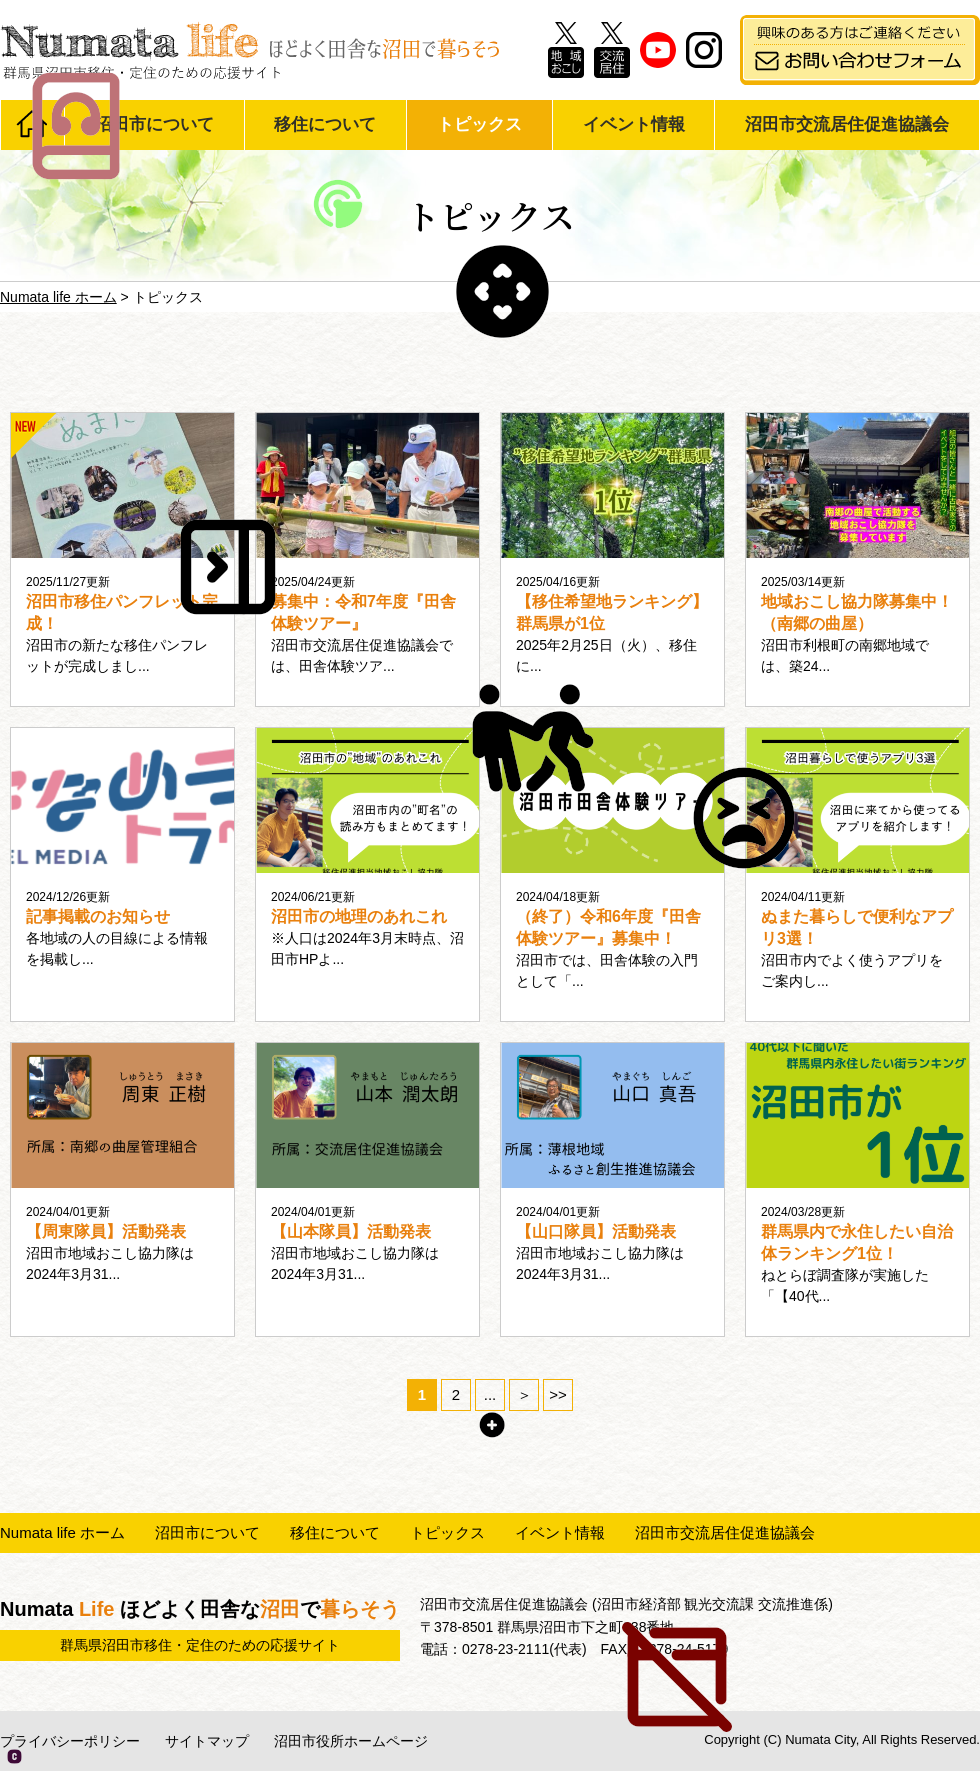  I want to click on browser window disabled or unavailable, so click(677, 1677).